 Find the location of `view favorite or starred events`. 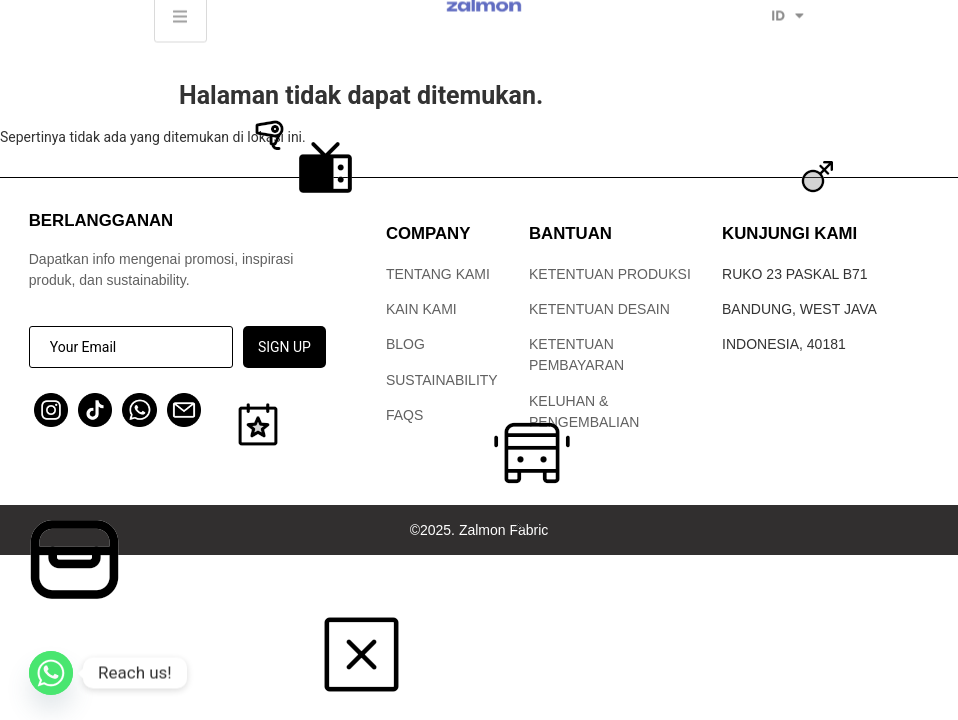

view favorite or starred events is located at coordinates (258, 426).